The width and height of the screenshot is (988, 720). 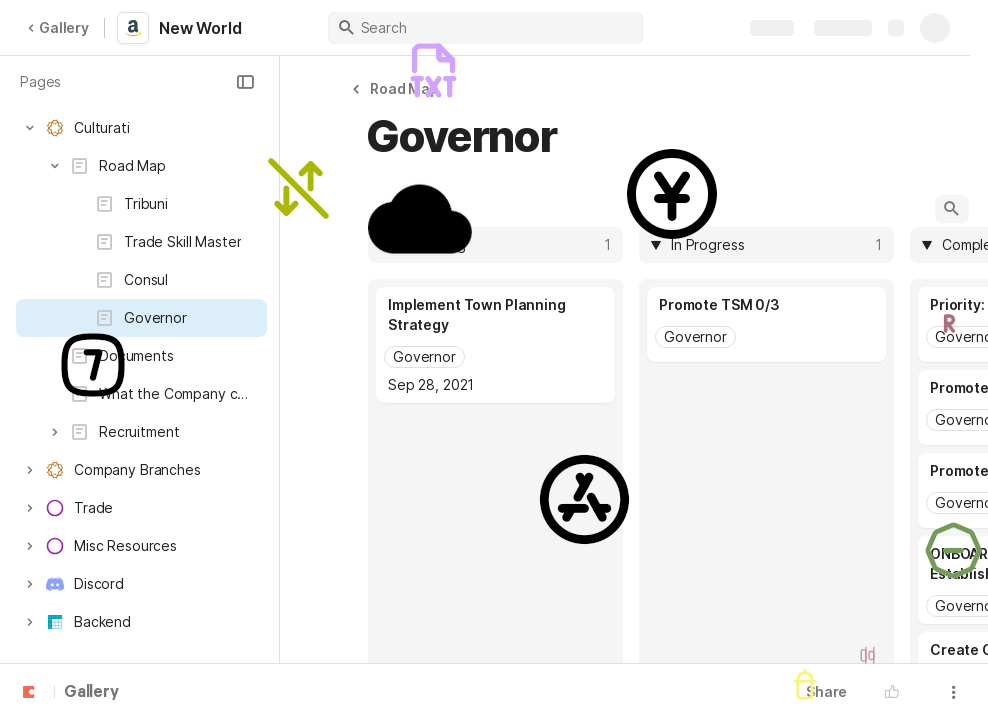 What do you see at coordinates (672, 194) in the screenshot?
I see `make a payment in chinese yuan` at bounding box center [672, 194].